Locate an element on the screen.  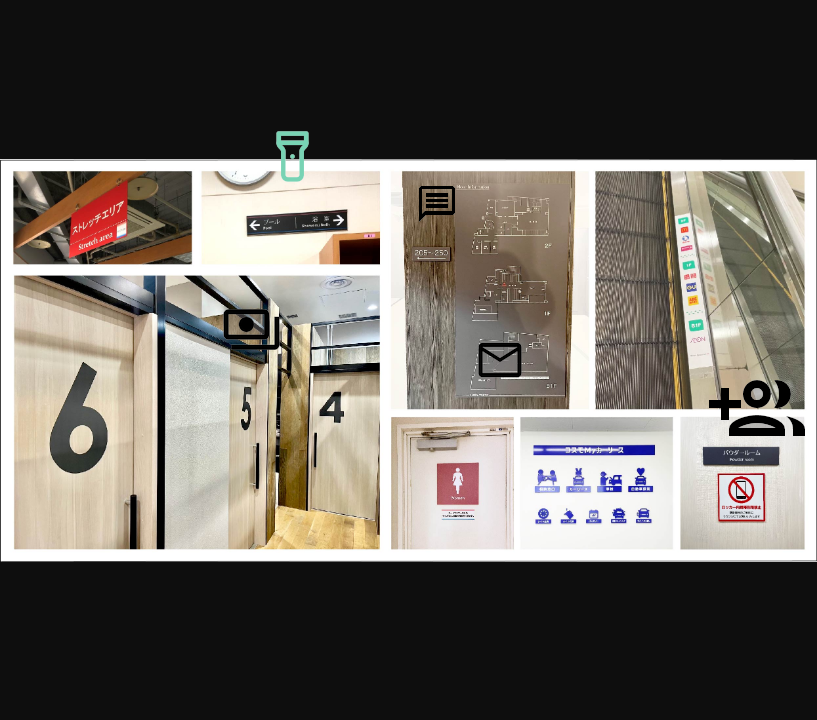
turn on device flashlight is located at coordinates (292, 156).